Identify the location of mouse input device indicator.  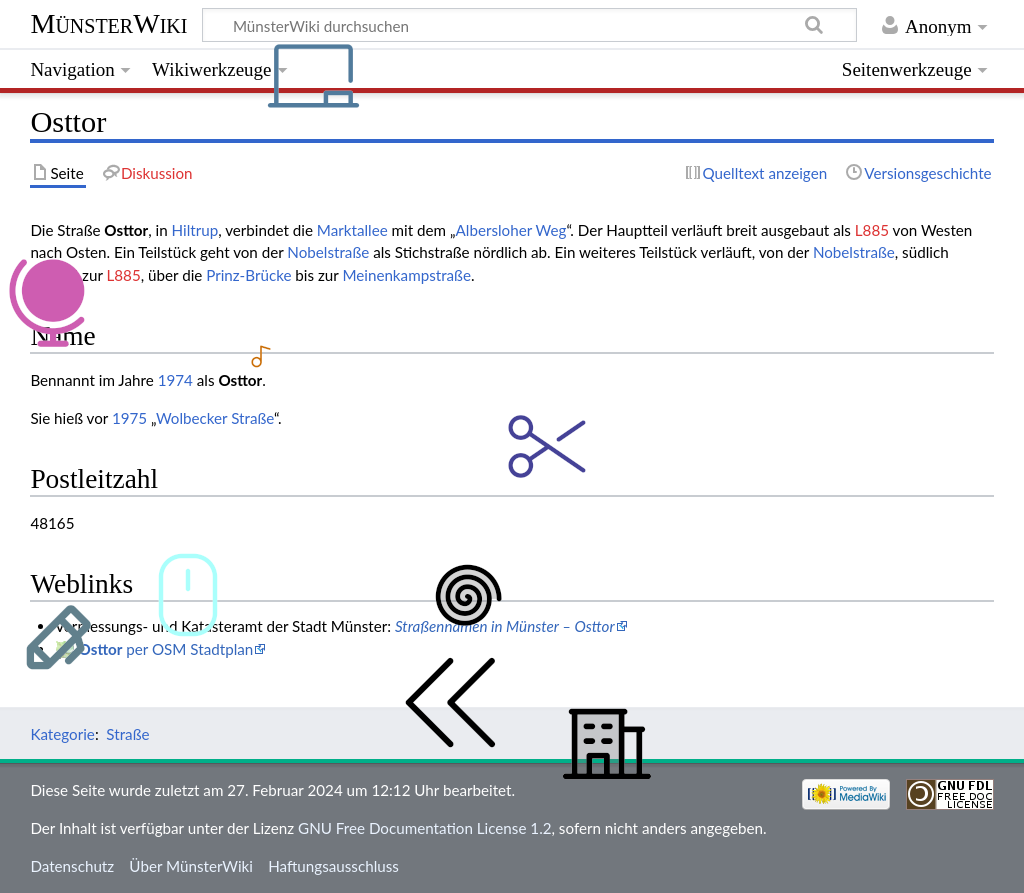
(188, 595).